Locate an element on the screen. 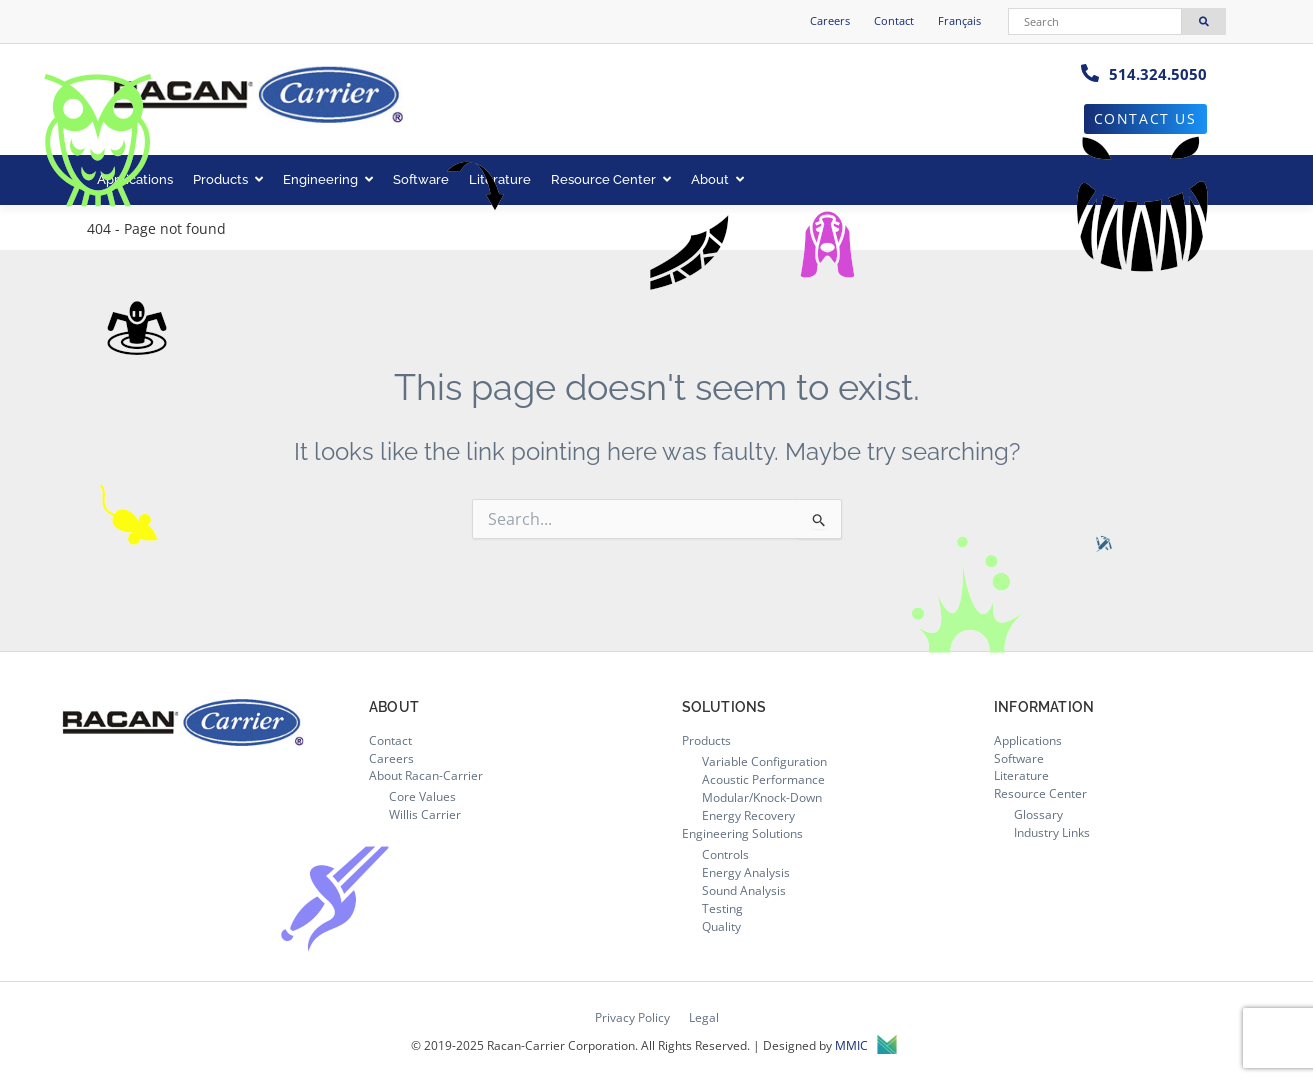 Image resolution: width=1313 pixels, height=1082 pixels. access night mode or dark theme settings is located at coordinates (97, 140).